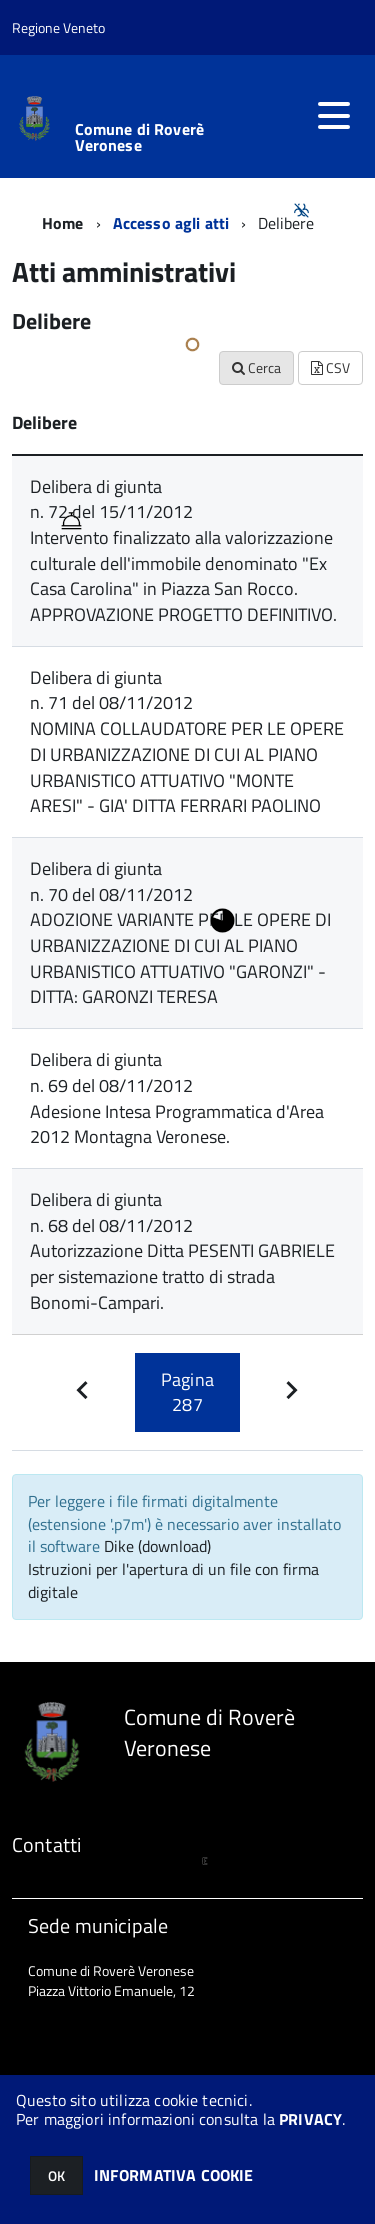 The image size is (375, 2224). I want to click on request assistance or service, so click(71, 521).